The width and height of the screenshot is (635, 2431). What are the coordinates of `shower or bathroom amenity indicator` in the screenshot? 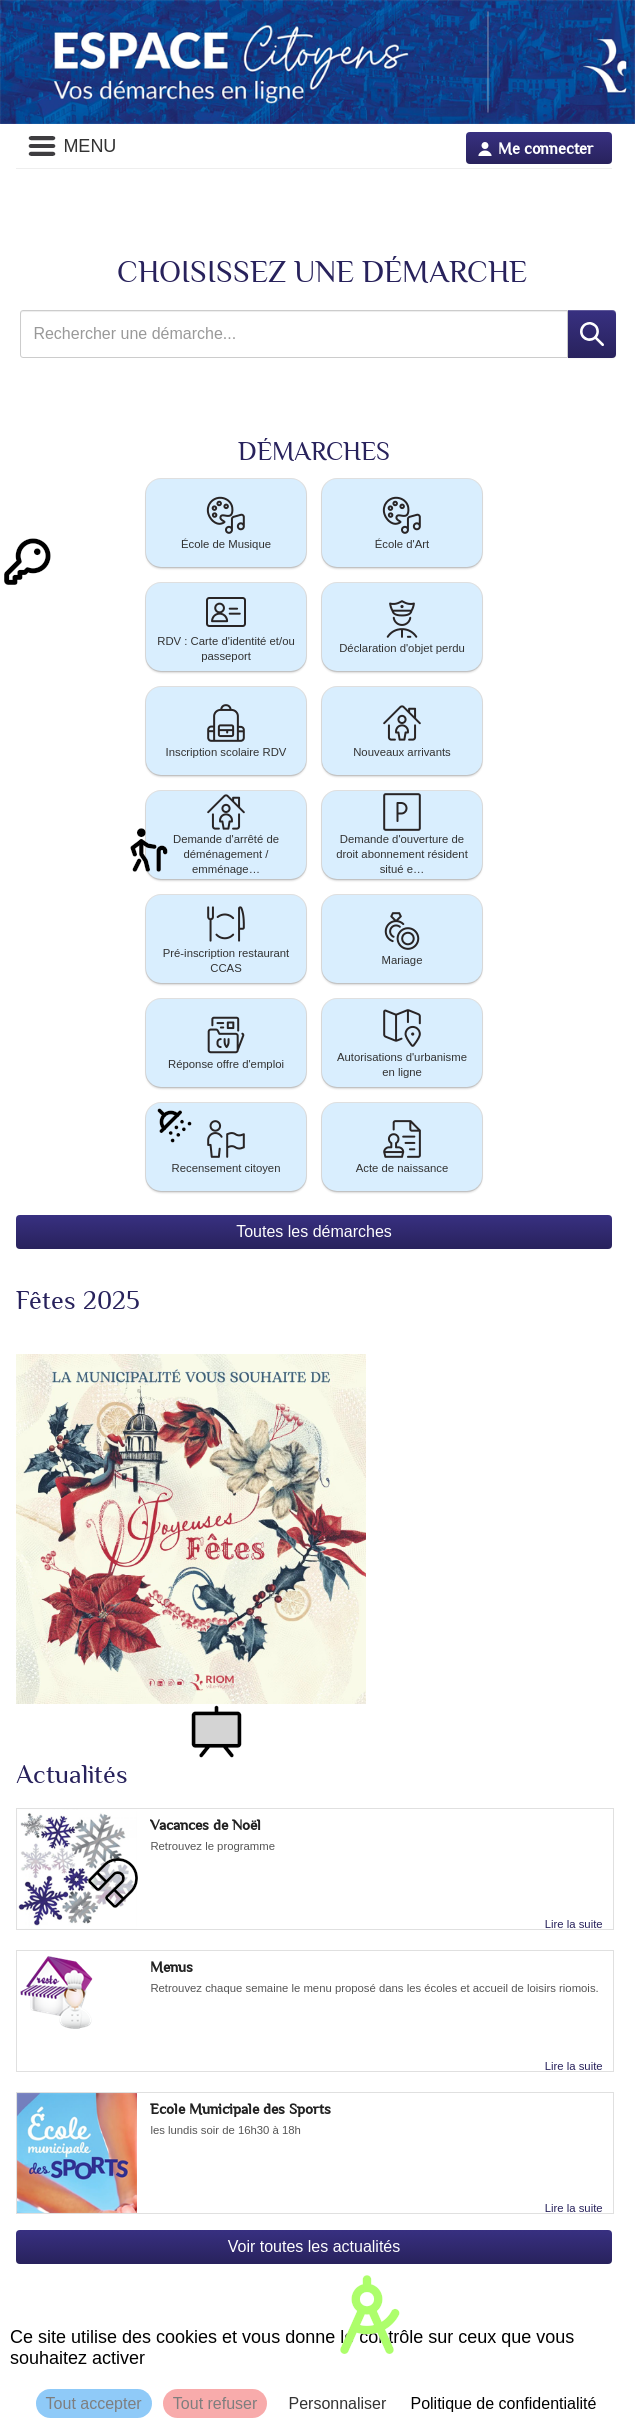 It's located at (174, 1125).